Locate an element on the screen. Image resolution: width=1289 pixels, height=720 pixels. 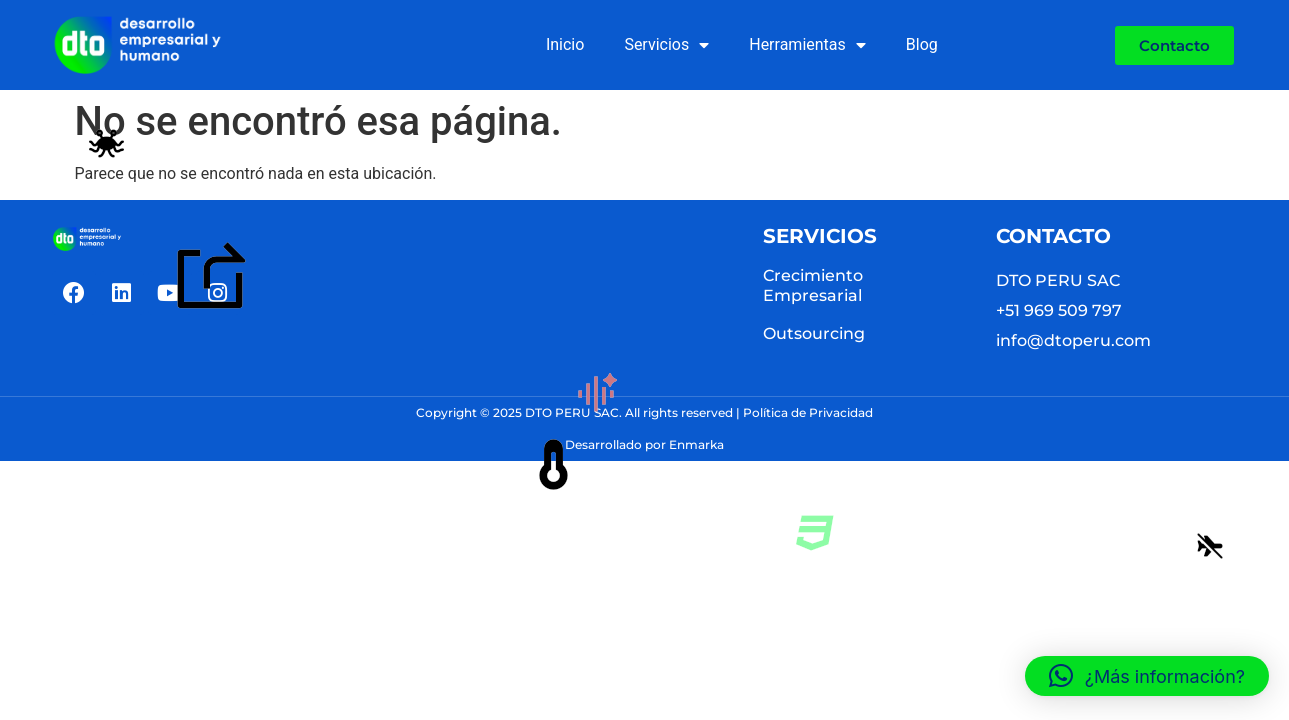
css3 logo is located at coordinates (816, 533).